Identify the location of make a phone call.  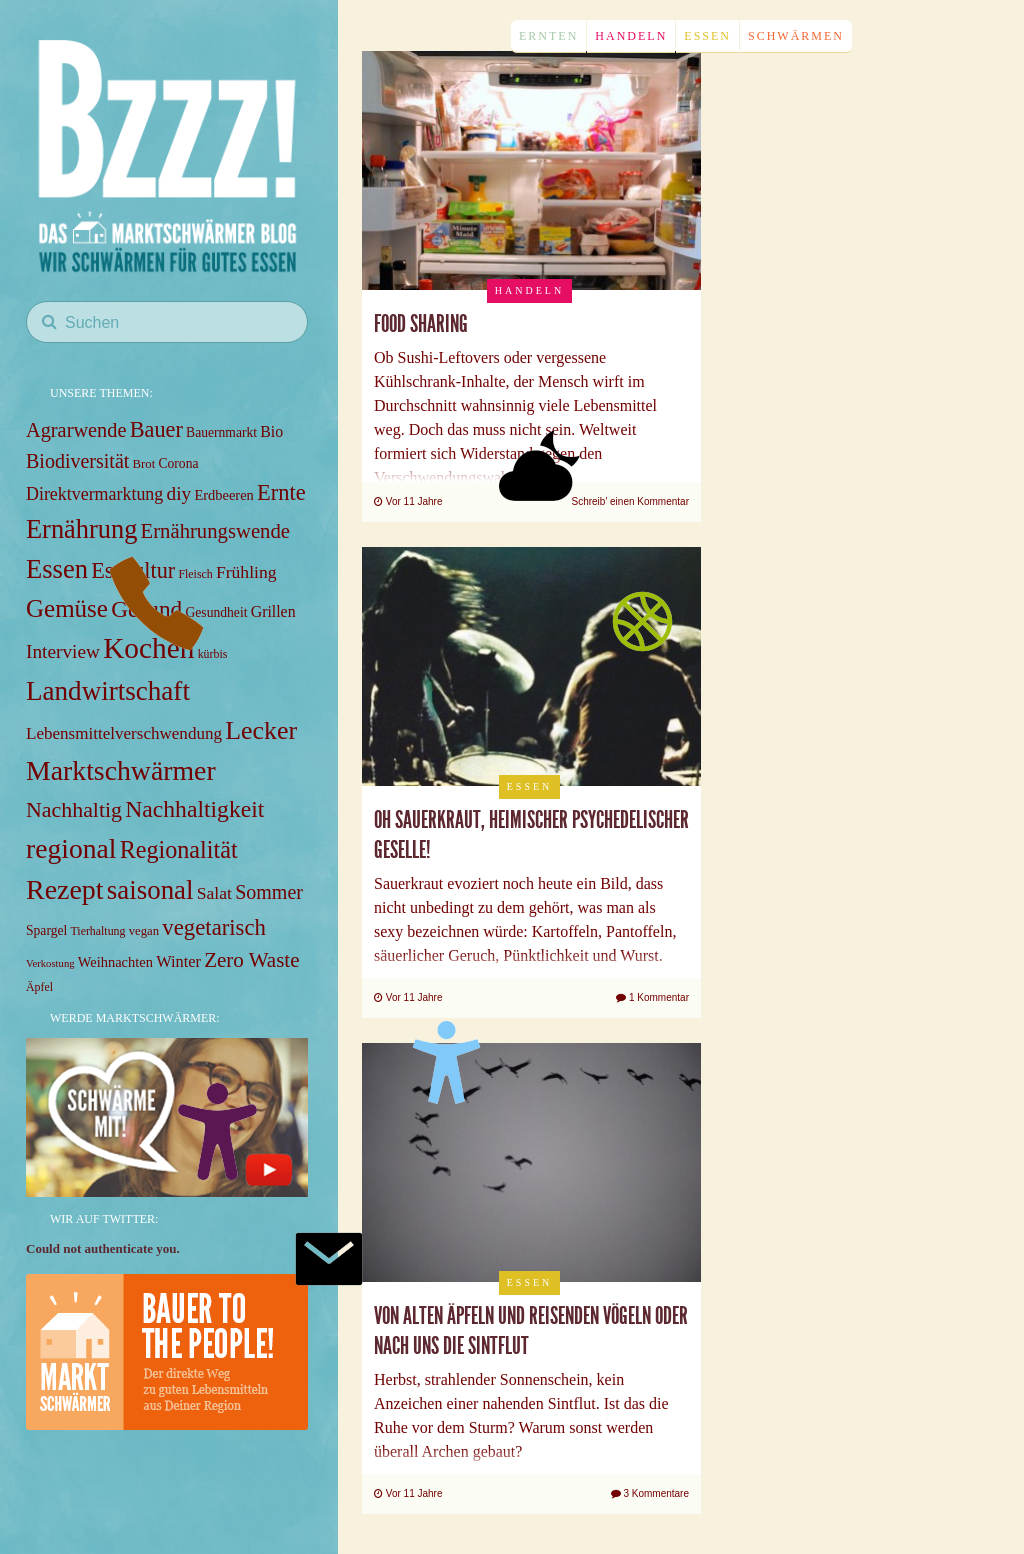
(156, 603).